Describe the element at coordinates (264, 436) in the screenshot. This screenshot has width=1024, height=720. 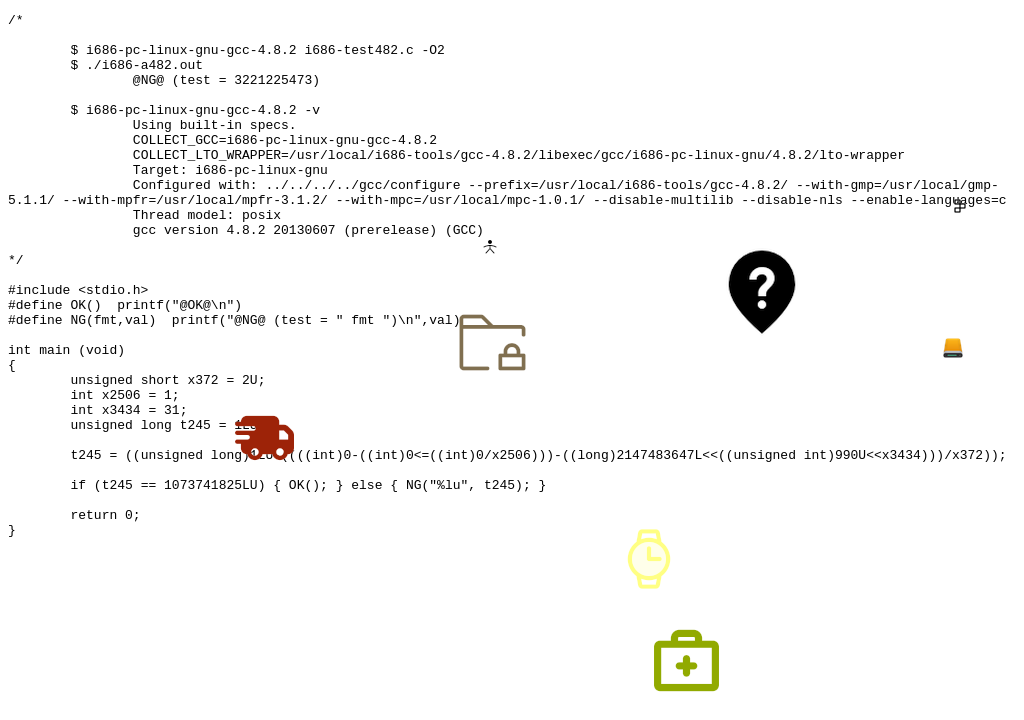
I see `indicates express or fast shipping` at that location.